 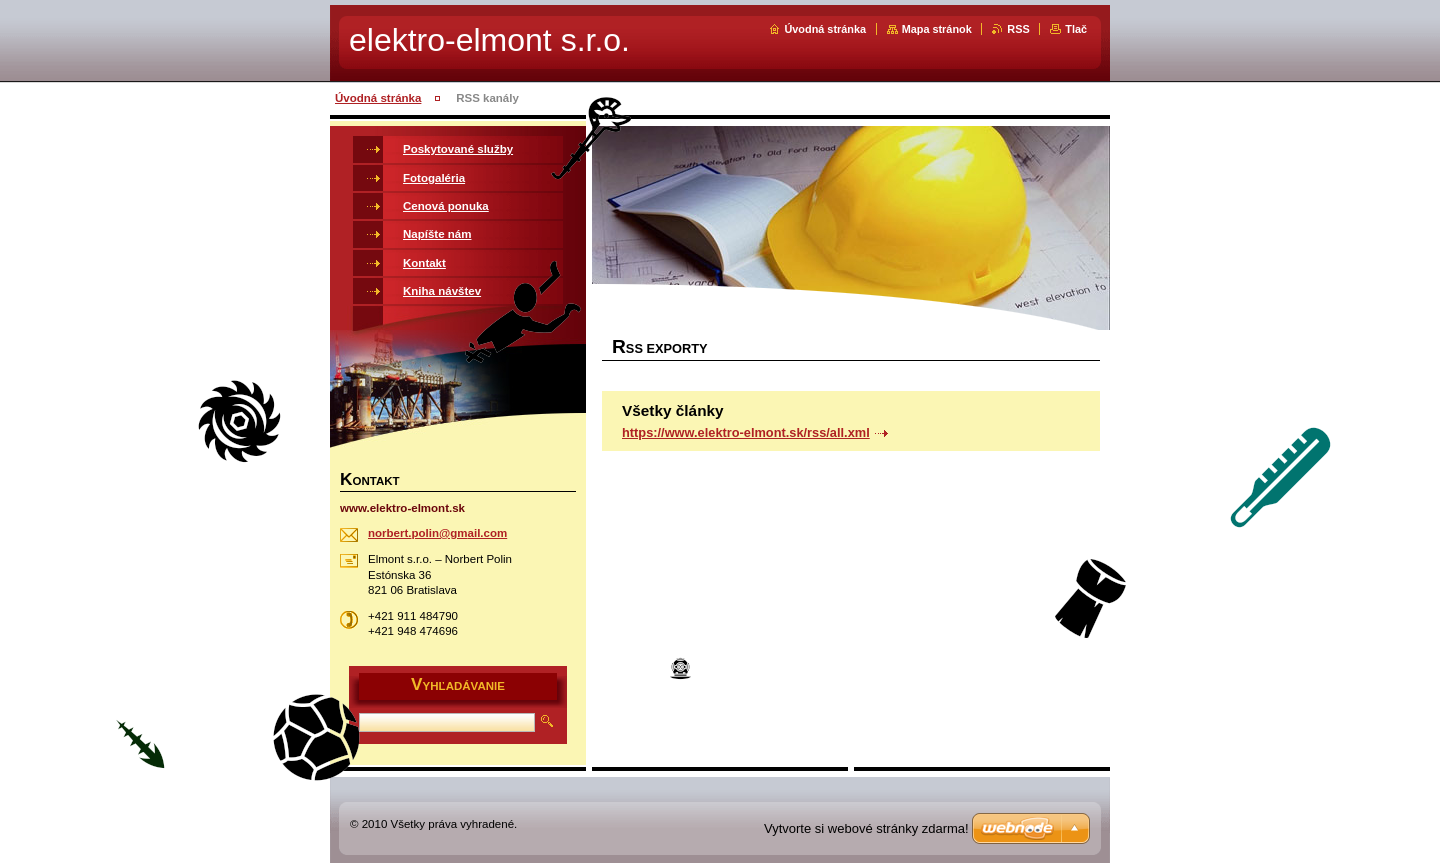 What do you see at coordinates (523, 312) in the screenshot?
I see `indicates a crawling or stealth movement mode` at bounding box center [523, 312].